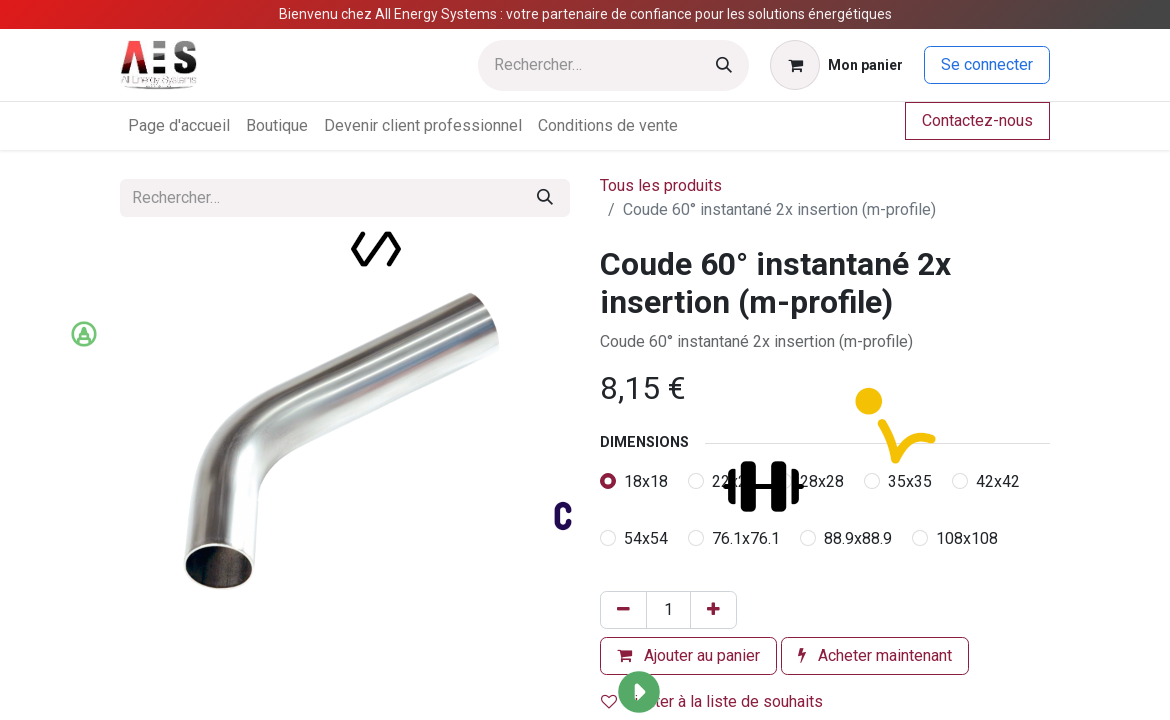 The image size is (1170, 720). What do you see at coordinates (639, 692) in the screenshot?
I see `play media or video content` at bounding box center [639, 692].